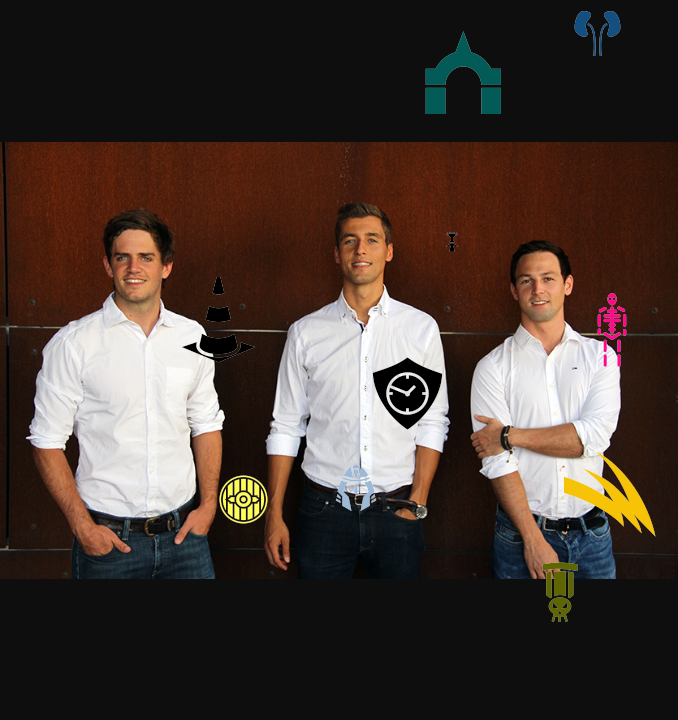 The height and width of the screenshot is (720, 678). Describe the element at coordinates (243, 499) in the screenshot. I see `select a defensive item or shield equipment` at that location.